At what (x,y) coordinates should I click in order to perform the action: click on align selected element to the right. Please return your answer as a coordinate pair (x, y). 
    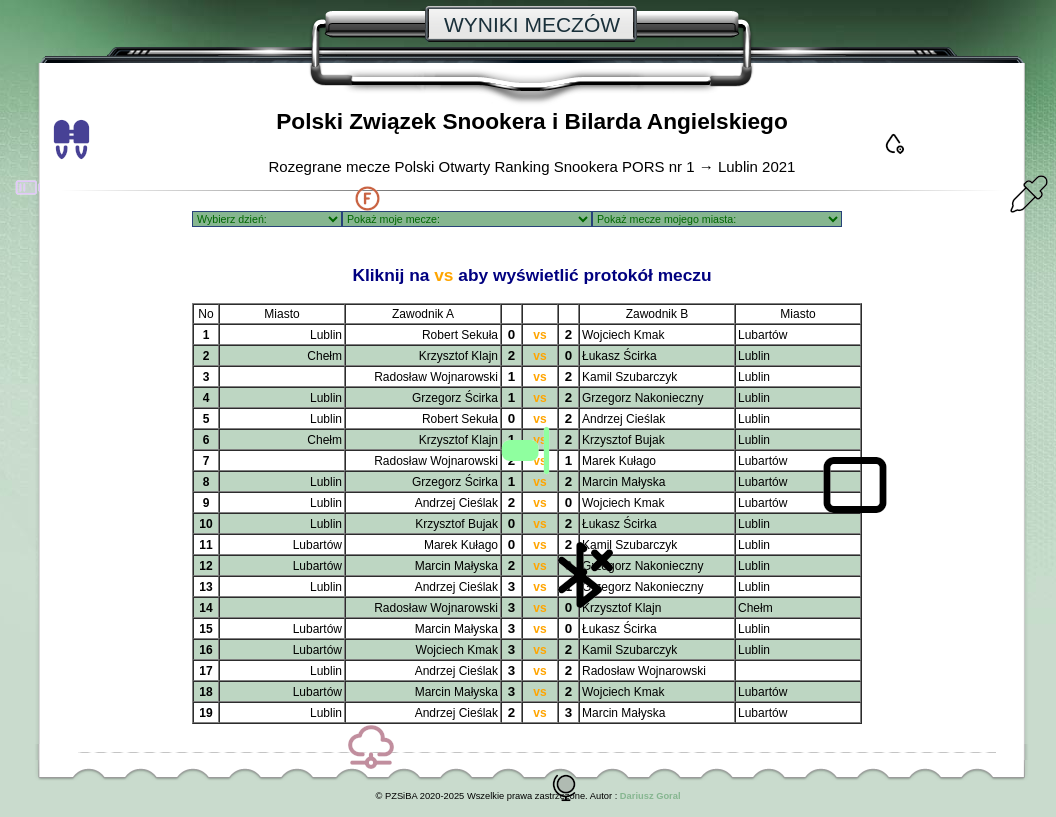
    Looking at the image, I should click on (525, 450).